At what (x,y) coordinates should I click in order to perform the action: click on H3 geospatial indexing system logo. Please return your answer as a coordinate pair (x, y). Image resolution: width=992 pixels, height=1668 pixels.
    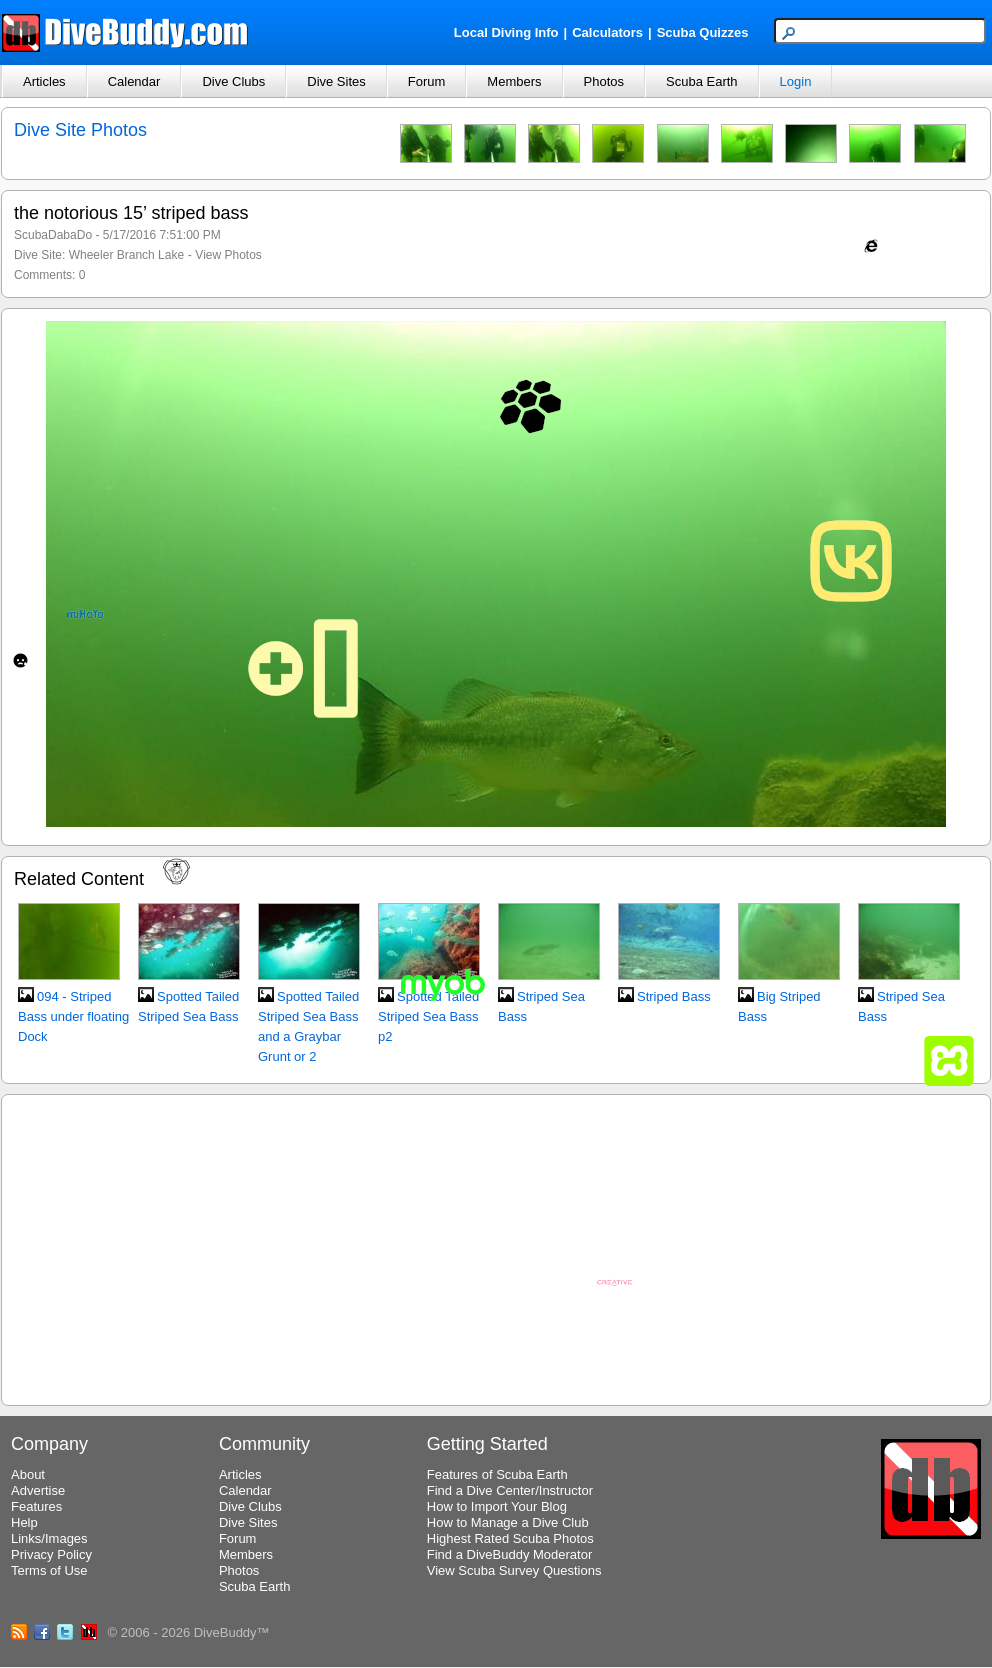
    Looking at the image, I should click on (530, 406).